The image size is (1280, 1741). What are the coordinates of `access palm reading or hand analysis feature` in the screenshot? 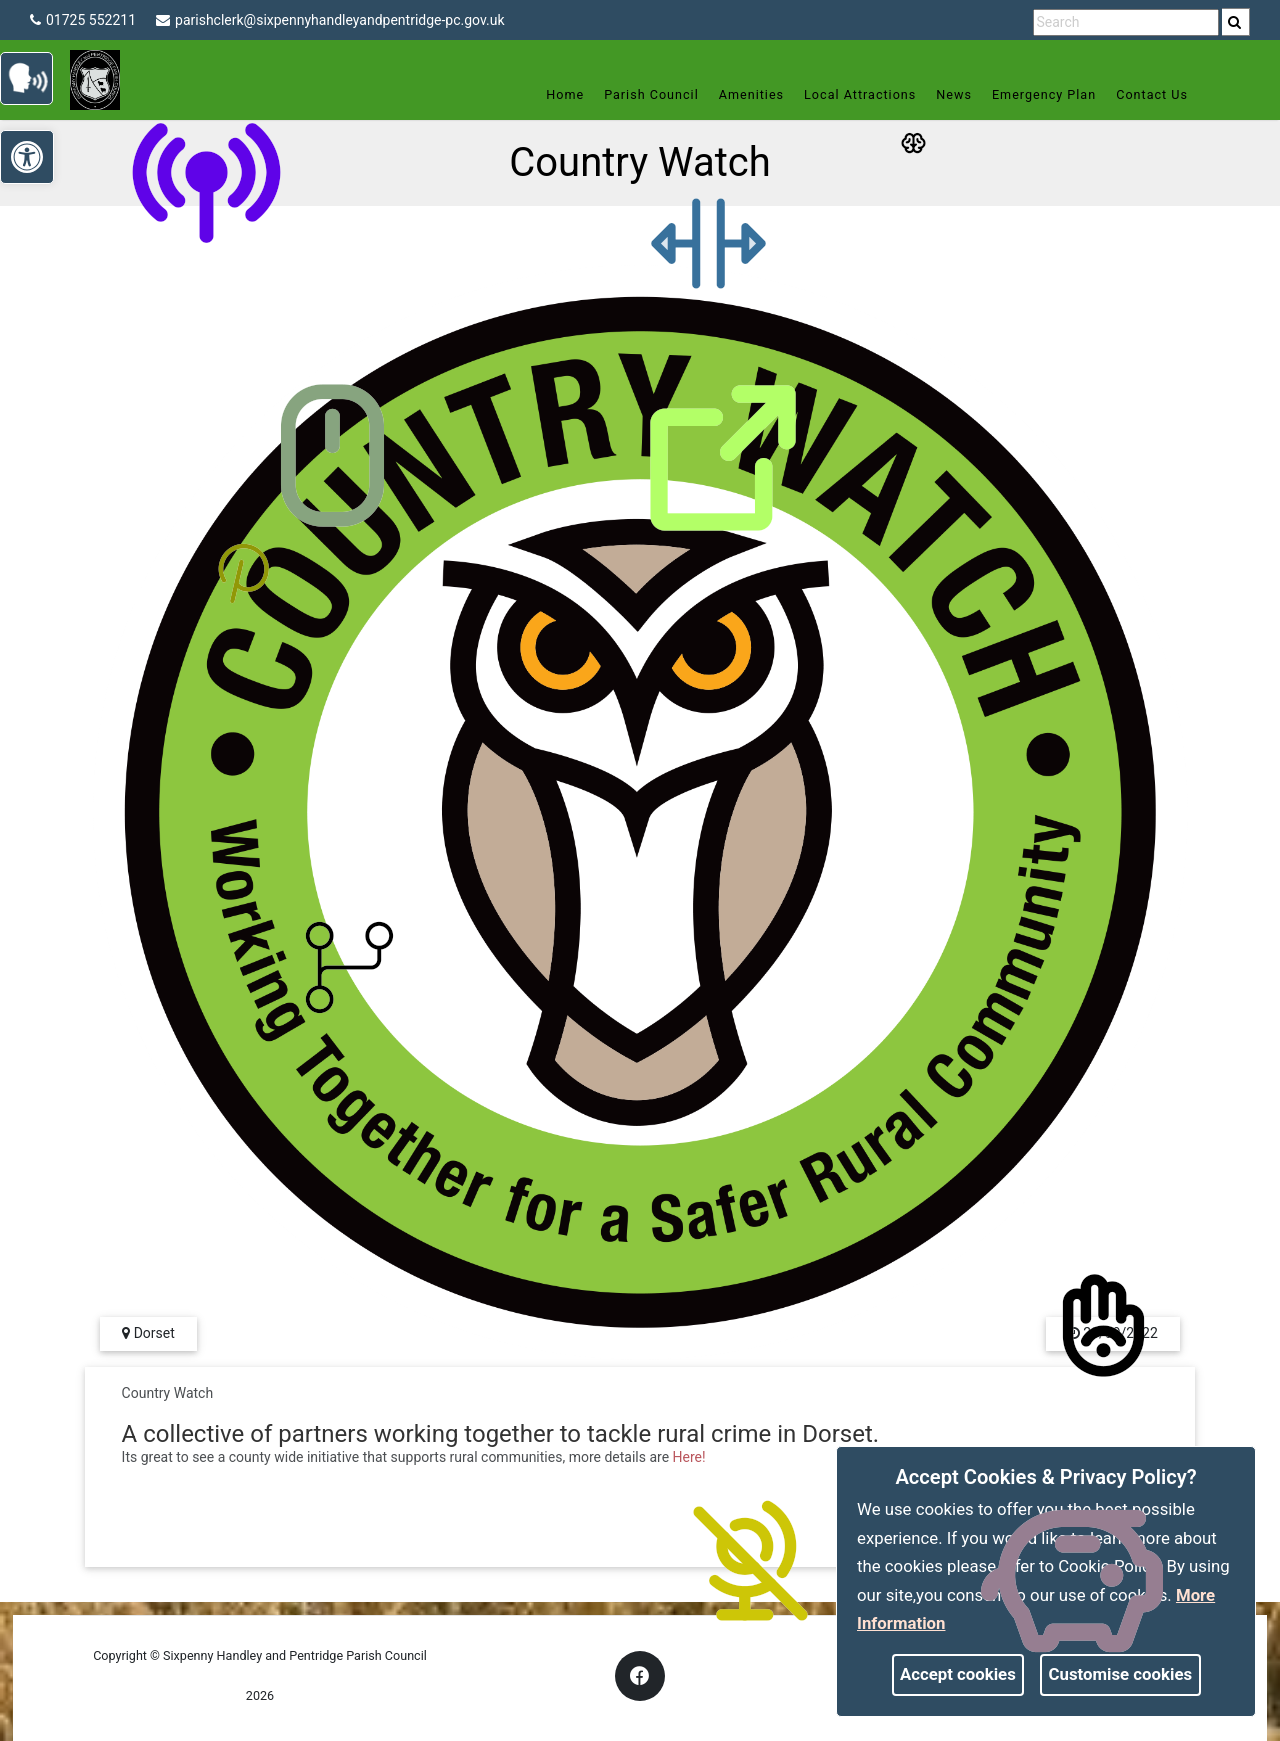 It's located at (1103, 1325).